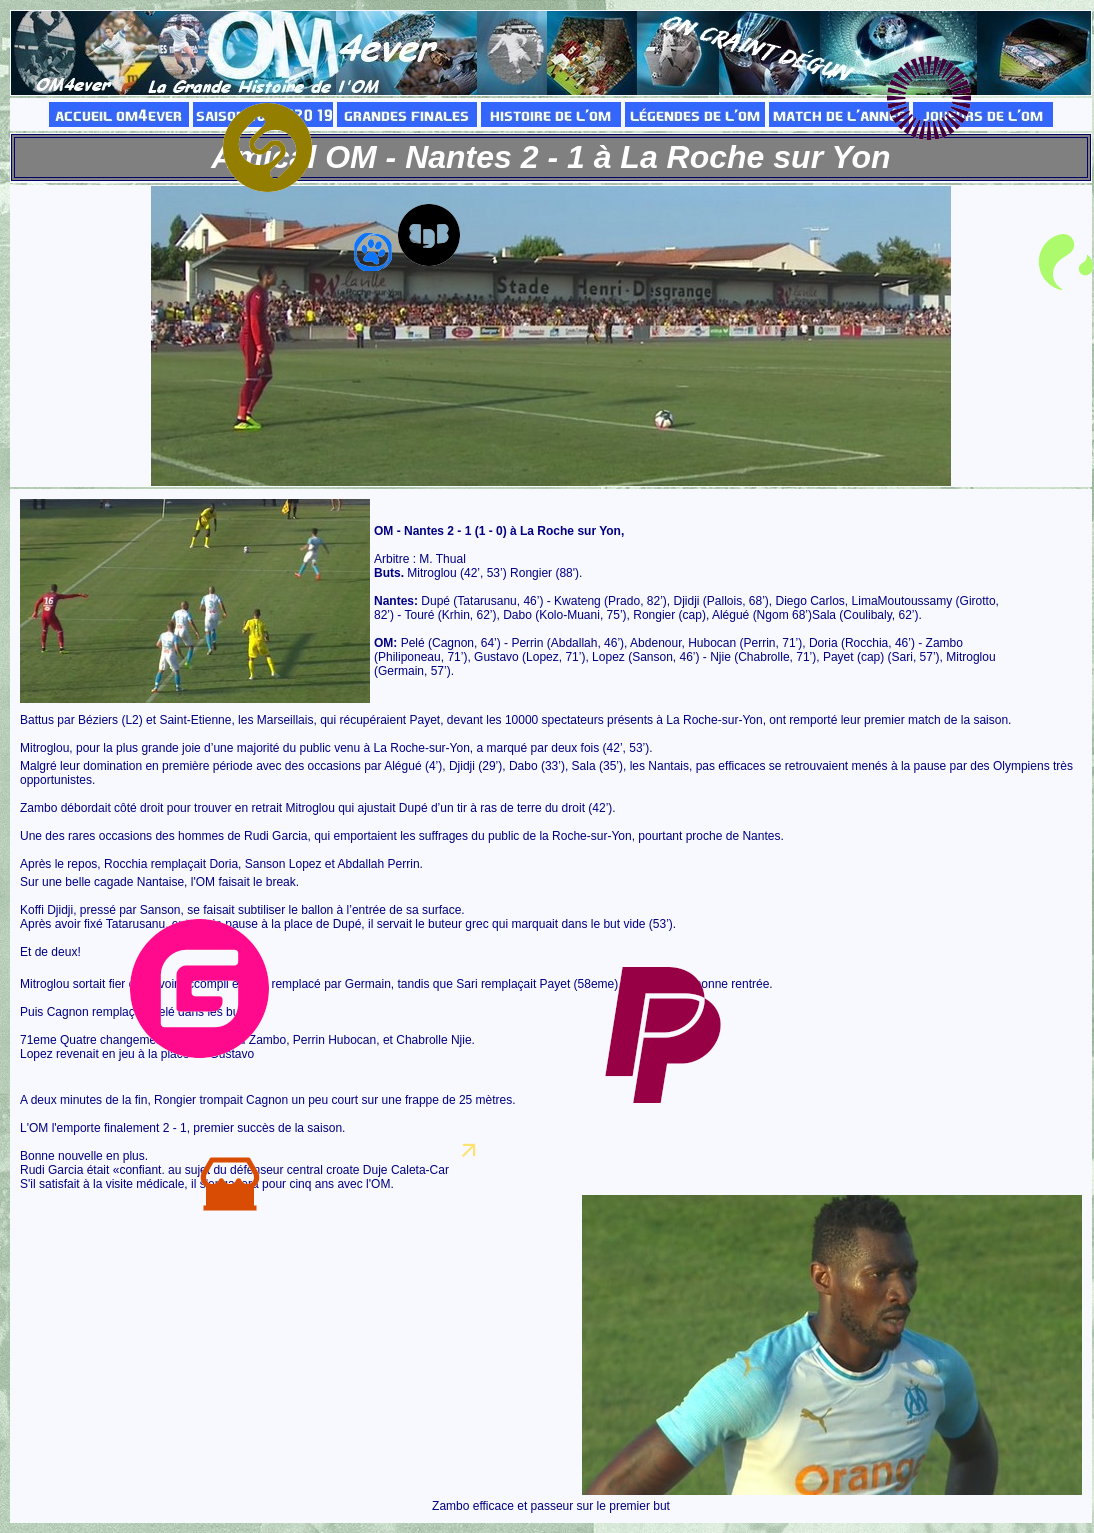 This screenshot has width=1094, height=1533. Describe the element at coordinates (429, 235) in the screenshot. I see `EnterpriseDB company logo` at that location.